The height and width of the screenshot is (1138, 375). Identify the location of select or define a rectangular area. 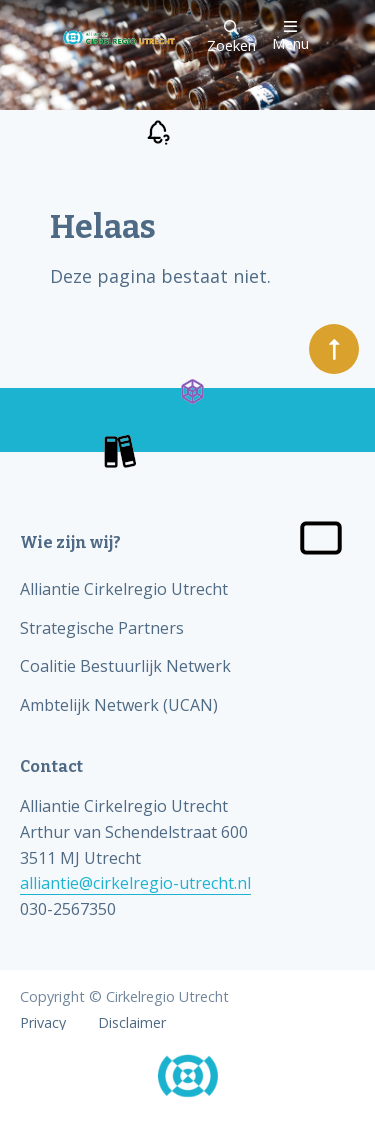
(321, 538).